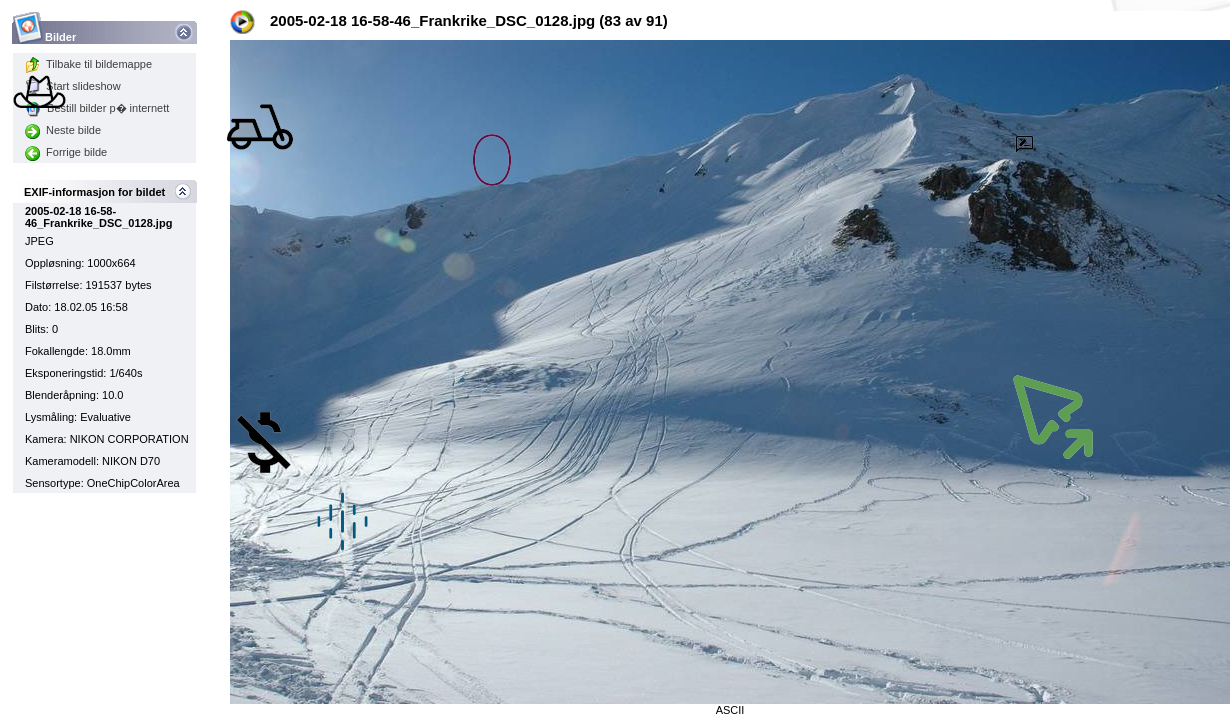 The height and width of the screenshot is (720, 1230). I want to click on share cursor or pointer location, so click(1051, 413).